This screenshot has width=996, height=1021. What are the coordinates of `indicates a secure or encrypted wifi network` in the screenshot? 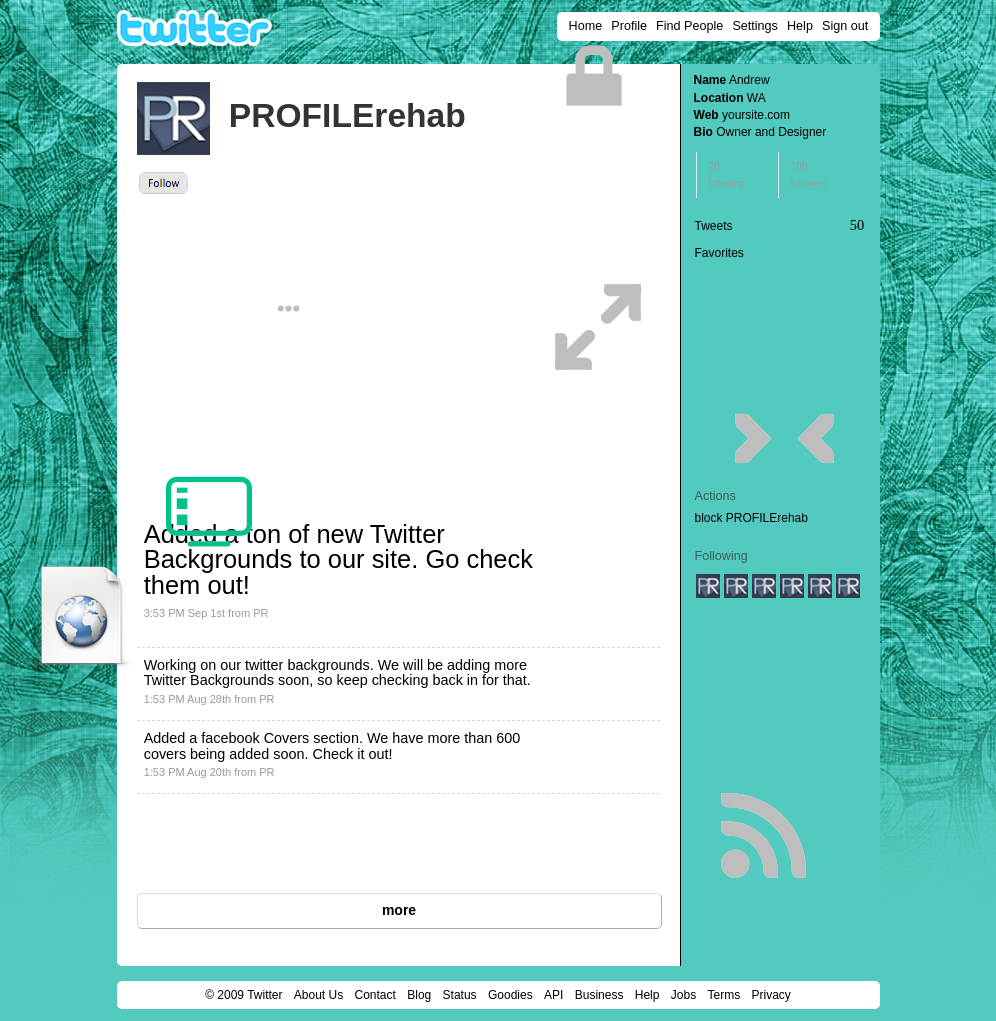 It's located at (594, 78).